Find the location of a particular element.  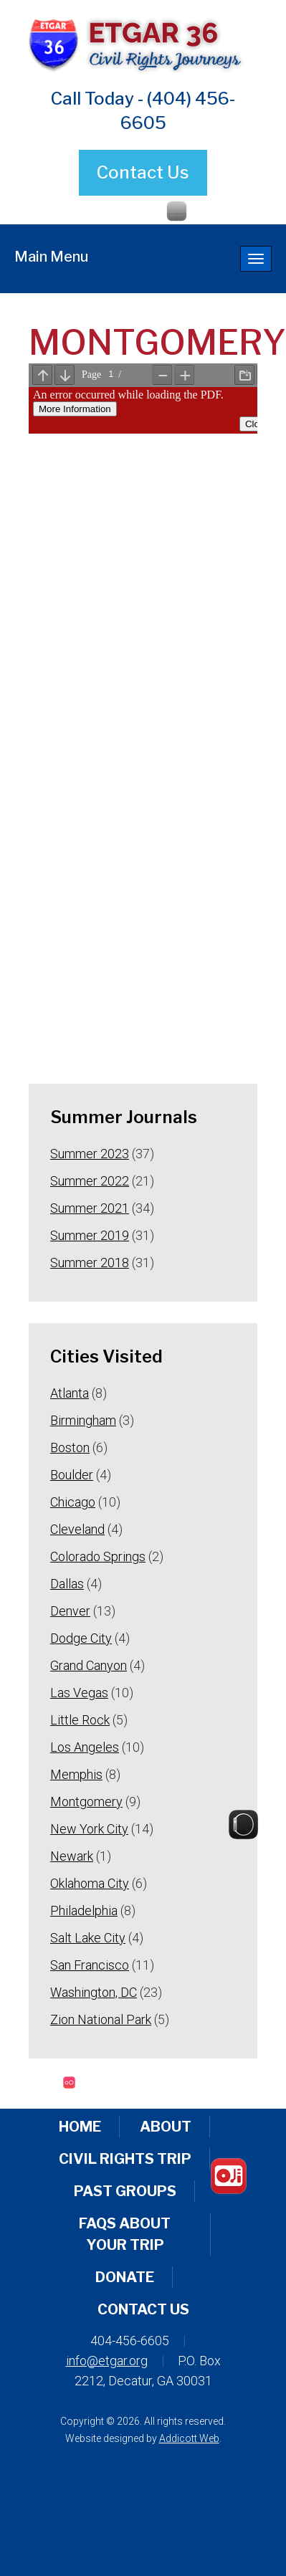

open the watch app is located at coordinates (243, 1824).